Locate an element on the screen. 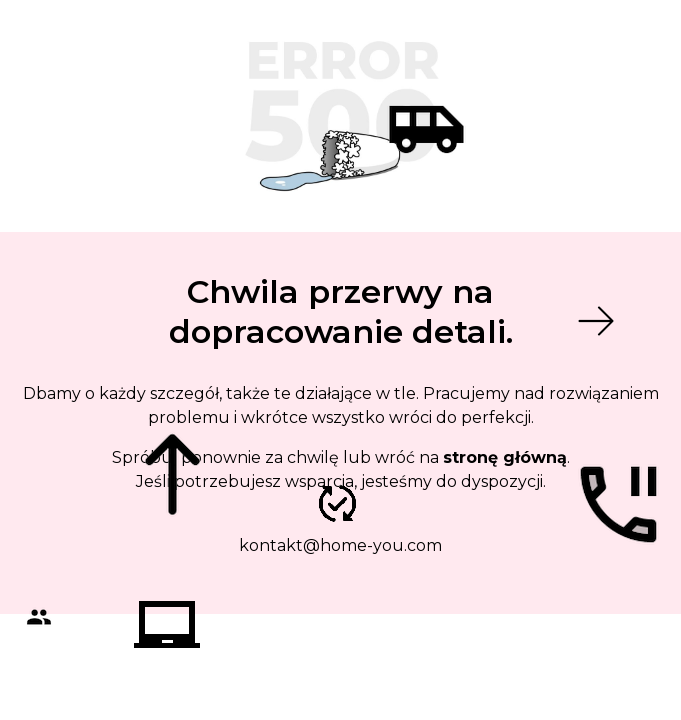 This screenshot has height=720, width=681. navigate to the next item or screen is located at coordinates (596, 321).